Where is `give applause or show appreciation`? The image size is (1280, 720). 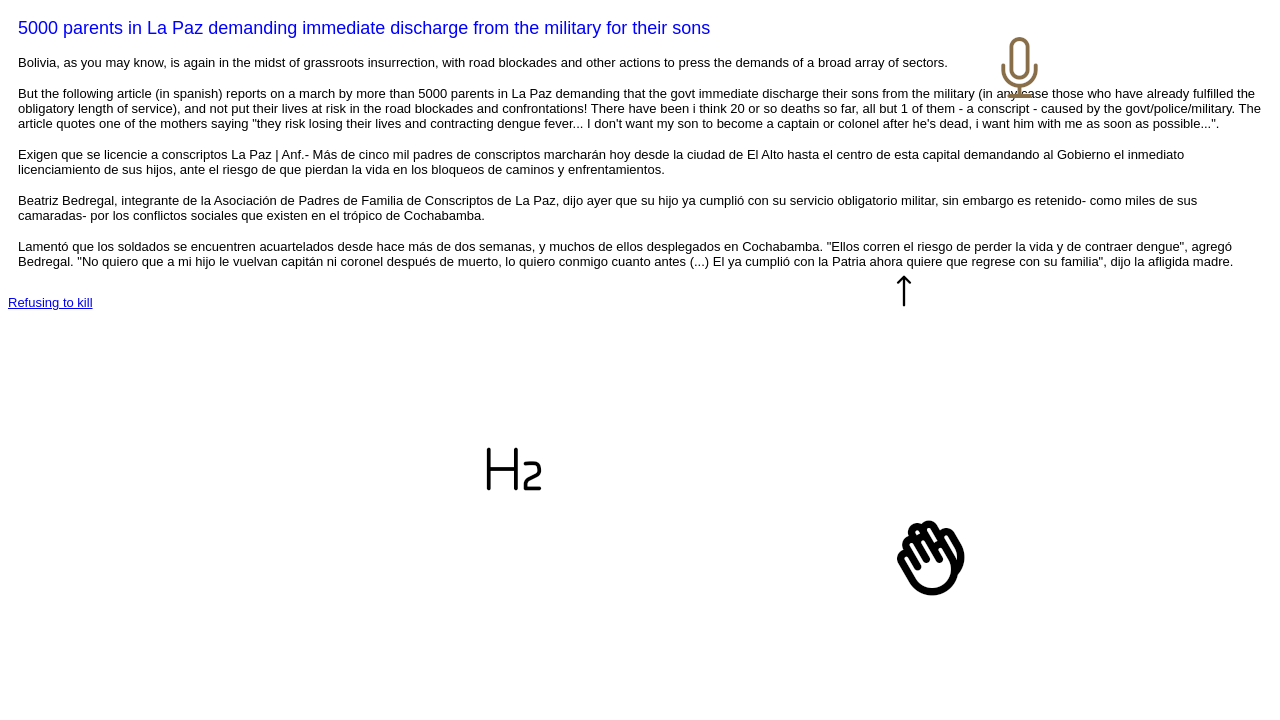 give applause or show appreciation is located at coordinates (932, 558).